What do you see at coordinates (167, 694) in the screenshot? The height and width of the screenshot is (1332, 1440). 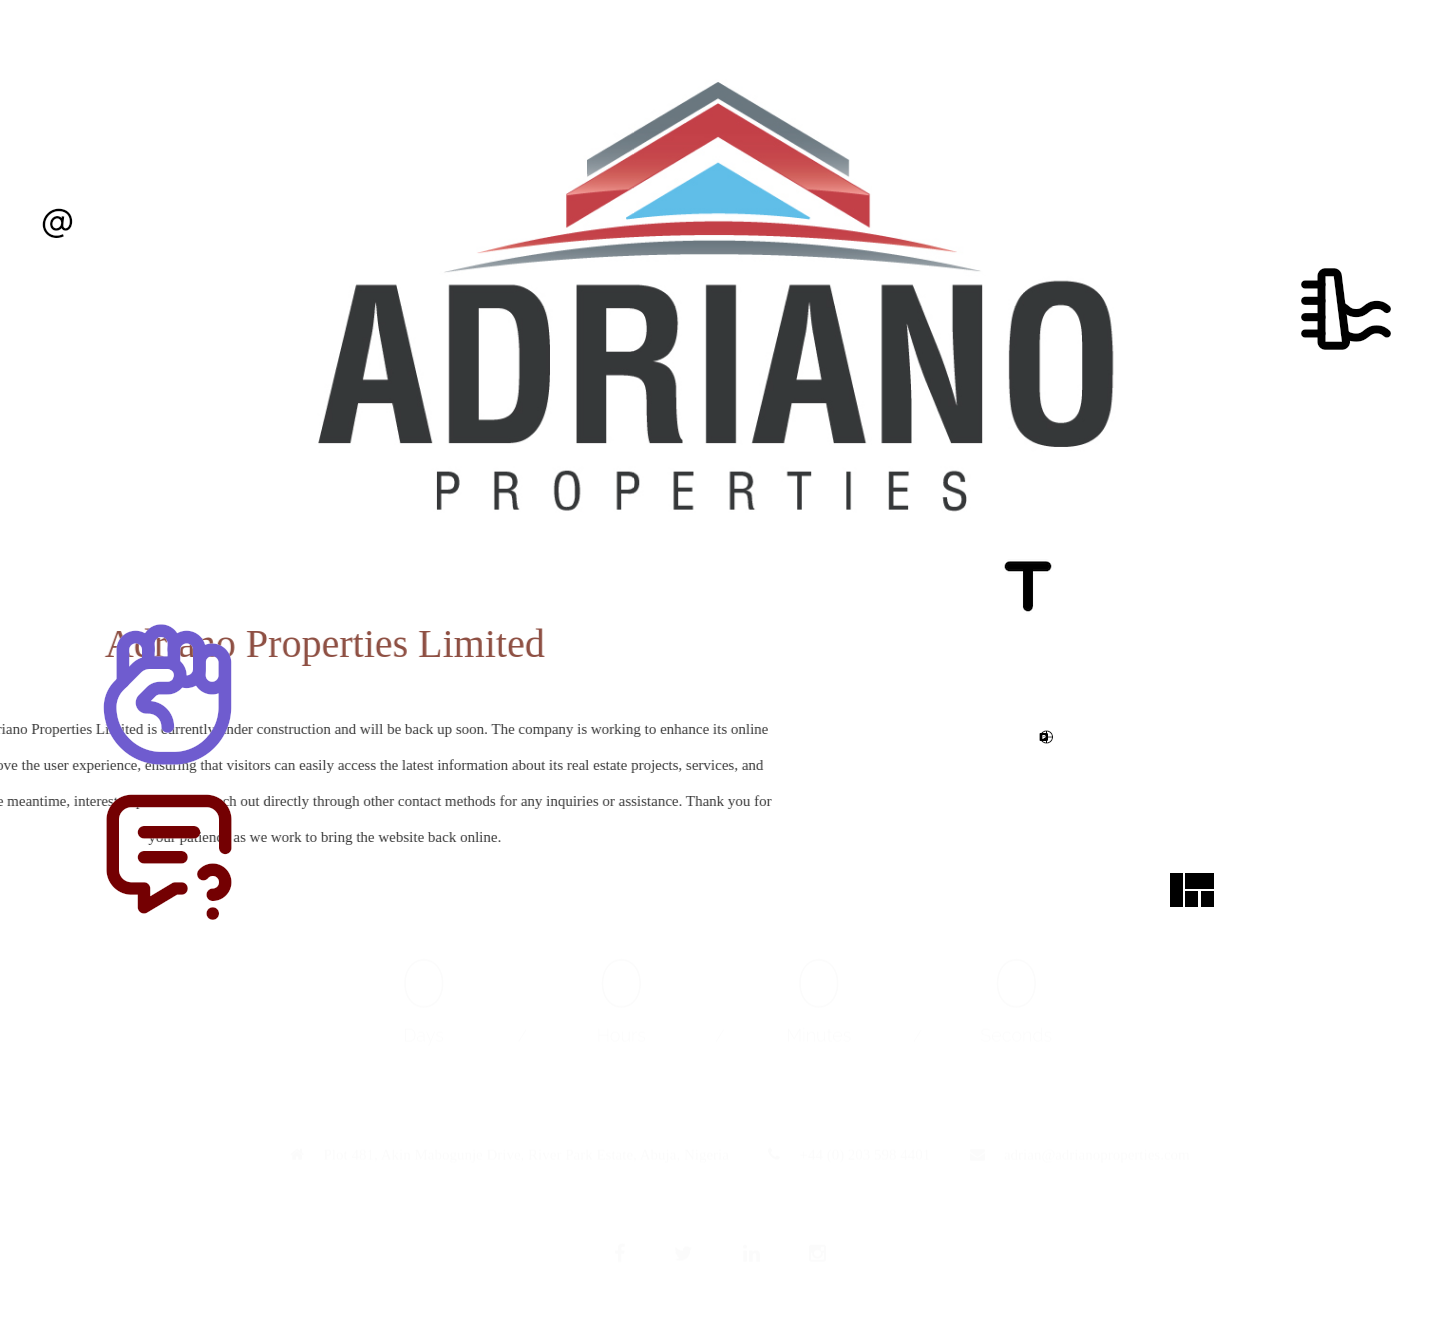 I see `indicate solidarity or support` at bounding box center [167, 694].